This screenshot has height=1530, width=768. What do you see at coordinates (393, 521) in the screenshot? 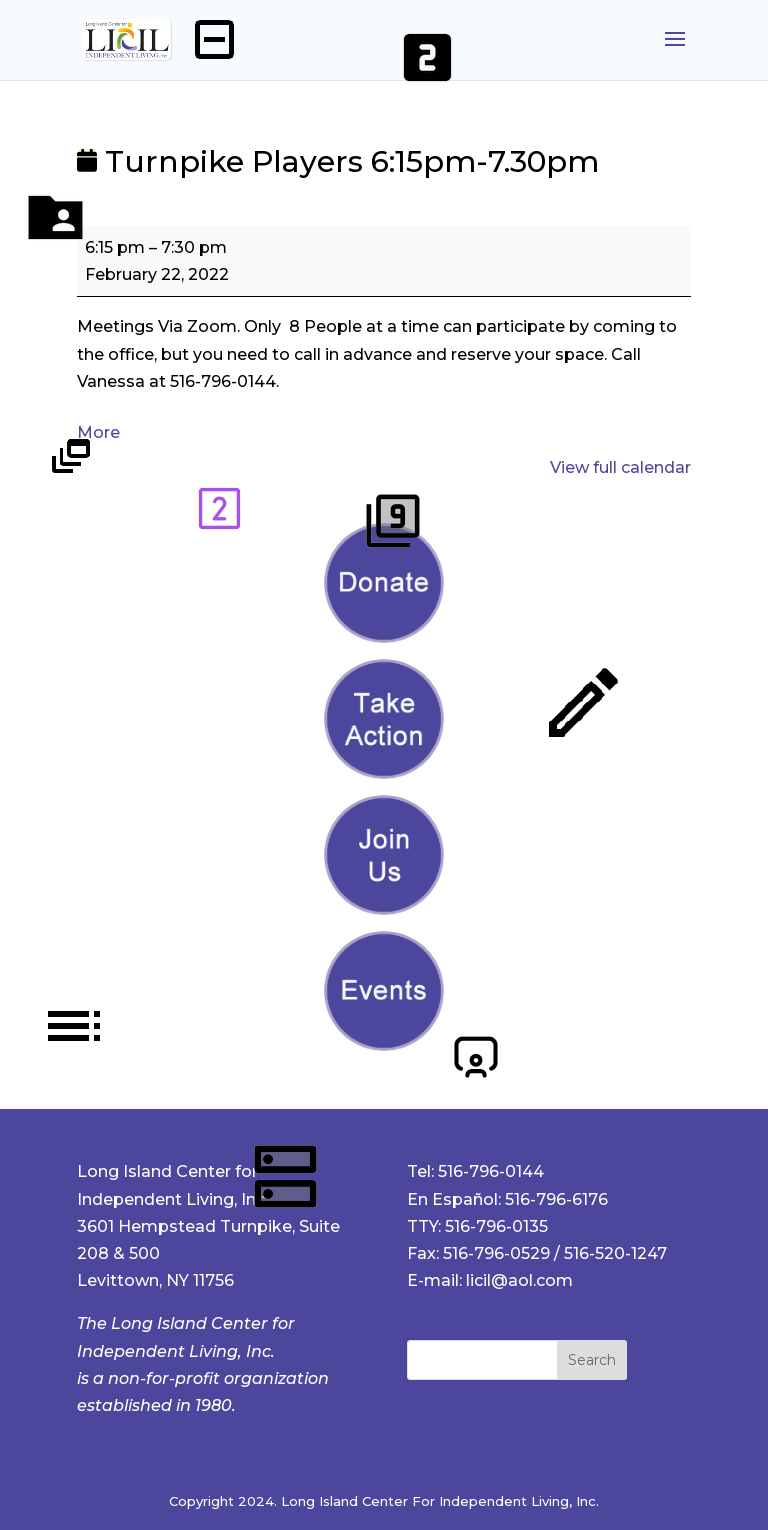
I see `indicates 9 items in a stack or collection` at bounding box center [393, 521].